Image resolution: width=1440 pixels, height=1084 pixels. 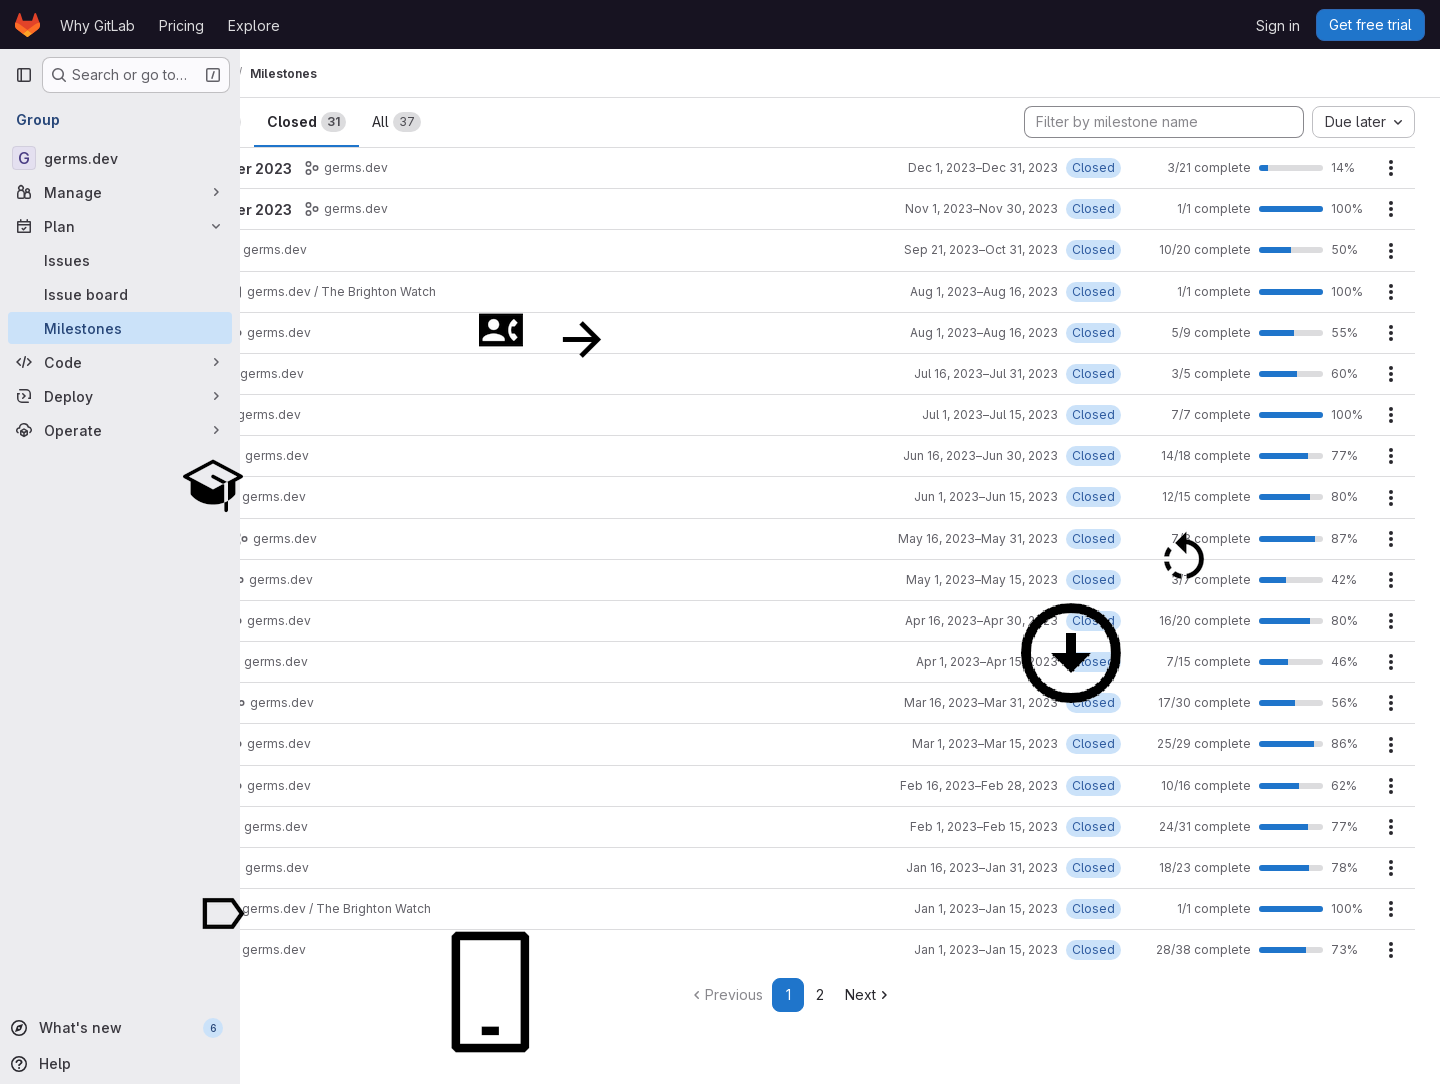 What do you see at coordinates (222, 913) in the screenshot?
I see `add a label or tag to an item` at bounding box center [222, 913].